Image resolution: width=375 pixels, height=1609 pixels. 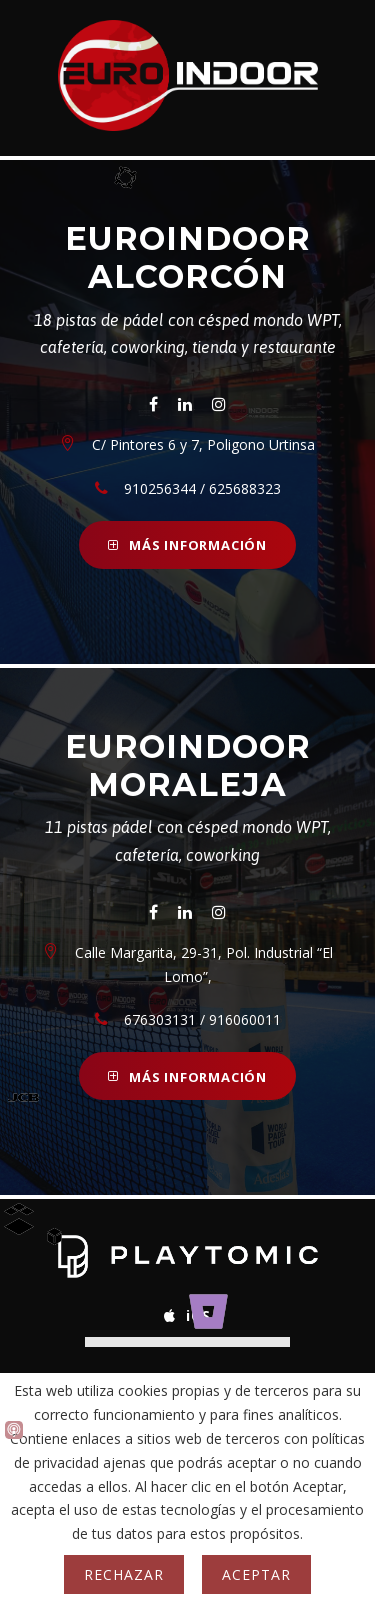 What do you see at coordinates (14, 1430) in the screenshot?
I see `open apple podcasts app` at bounding box center [14, 1430].